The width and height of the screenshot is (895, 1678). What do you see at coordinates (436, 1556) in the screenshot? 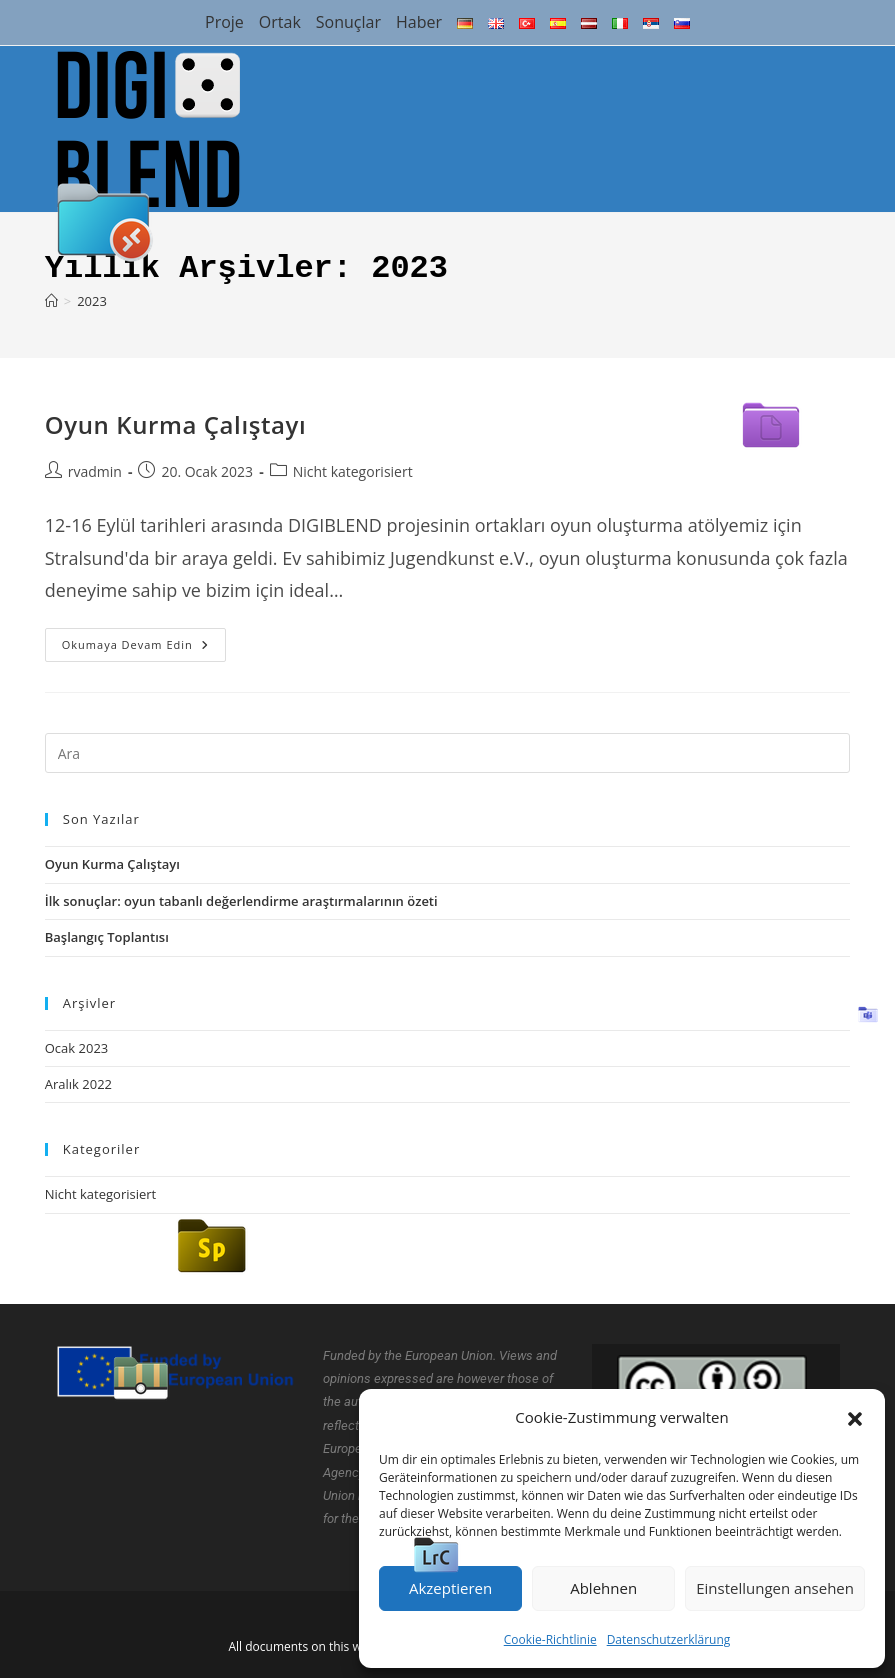
I see `open folder containing adobe lightroom classic files` at bounding box center [436, 1556].